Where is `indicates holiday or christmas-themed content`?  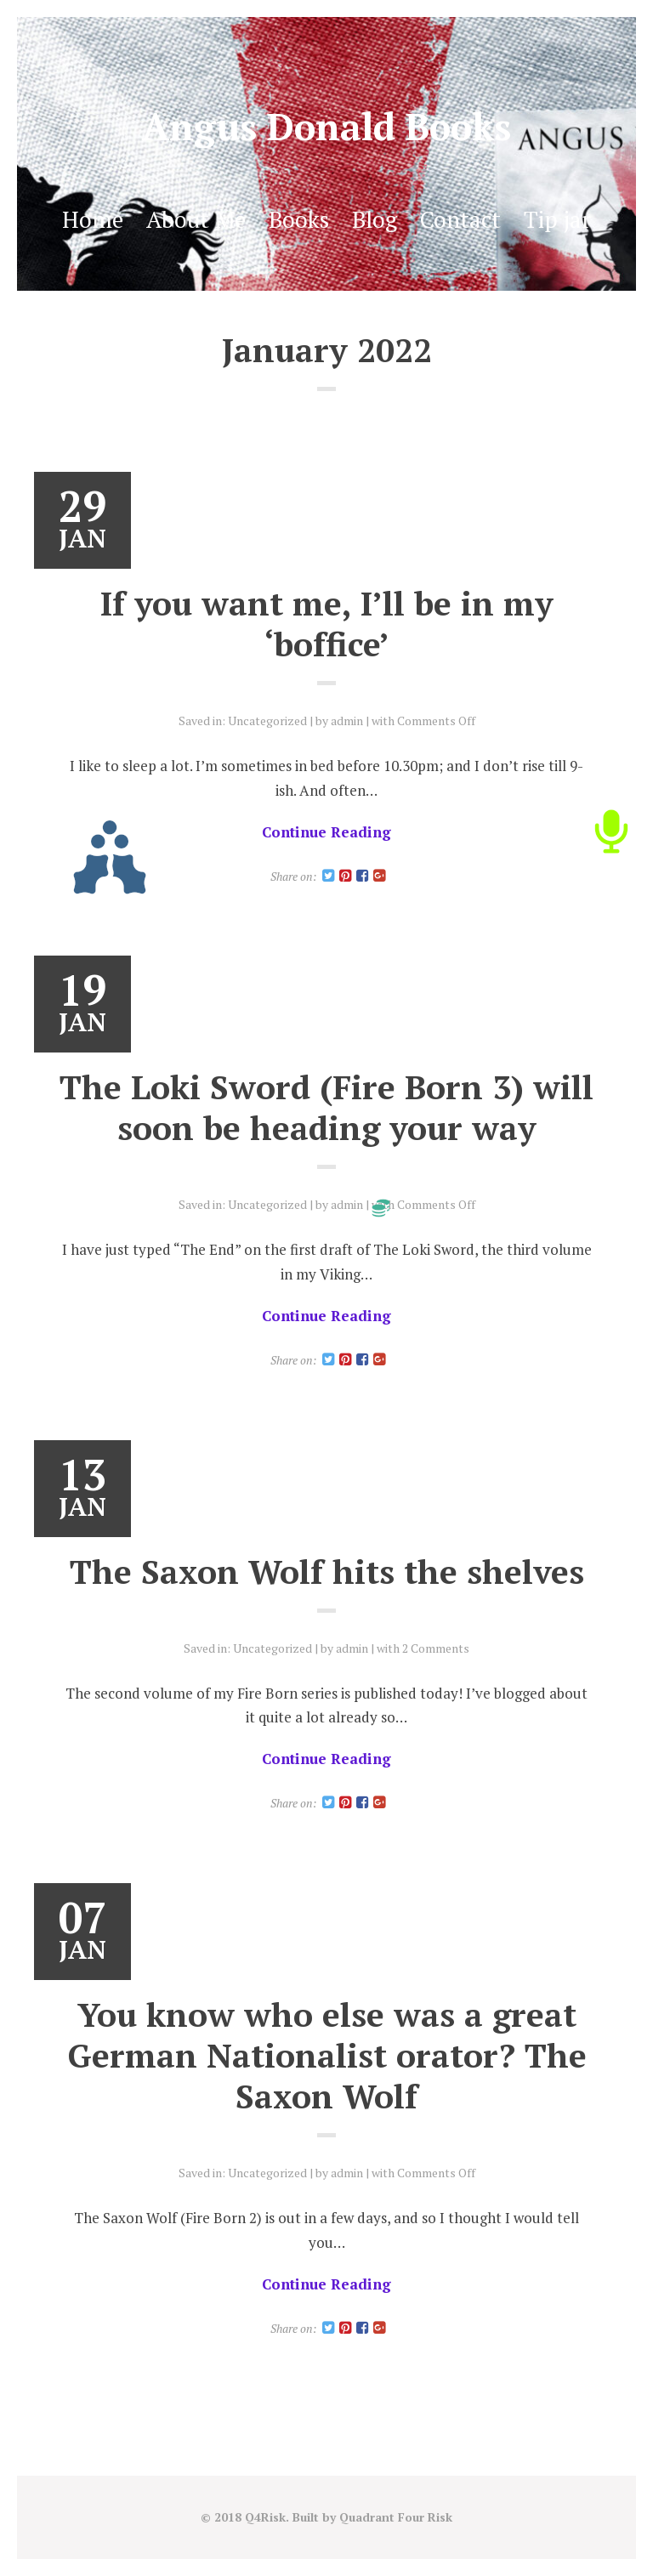
indicates holiday or christmas-themed content is located at coordinates (110, 858).